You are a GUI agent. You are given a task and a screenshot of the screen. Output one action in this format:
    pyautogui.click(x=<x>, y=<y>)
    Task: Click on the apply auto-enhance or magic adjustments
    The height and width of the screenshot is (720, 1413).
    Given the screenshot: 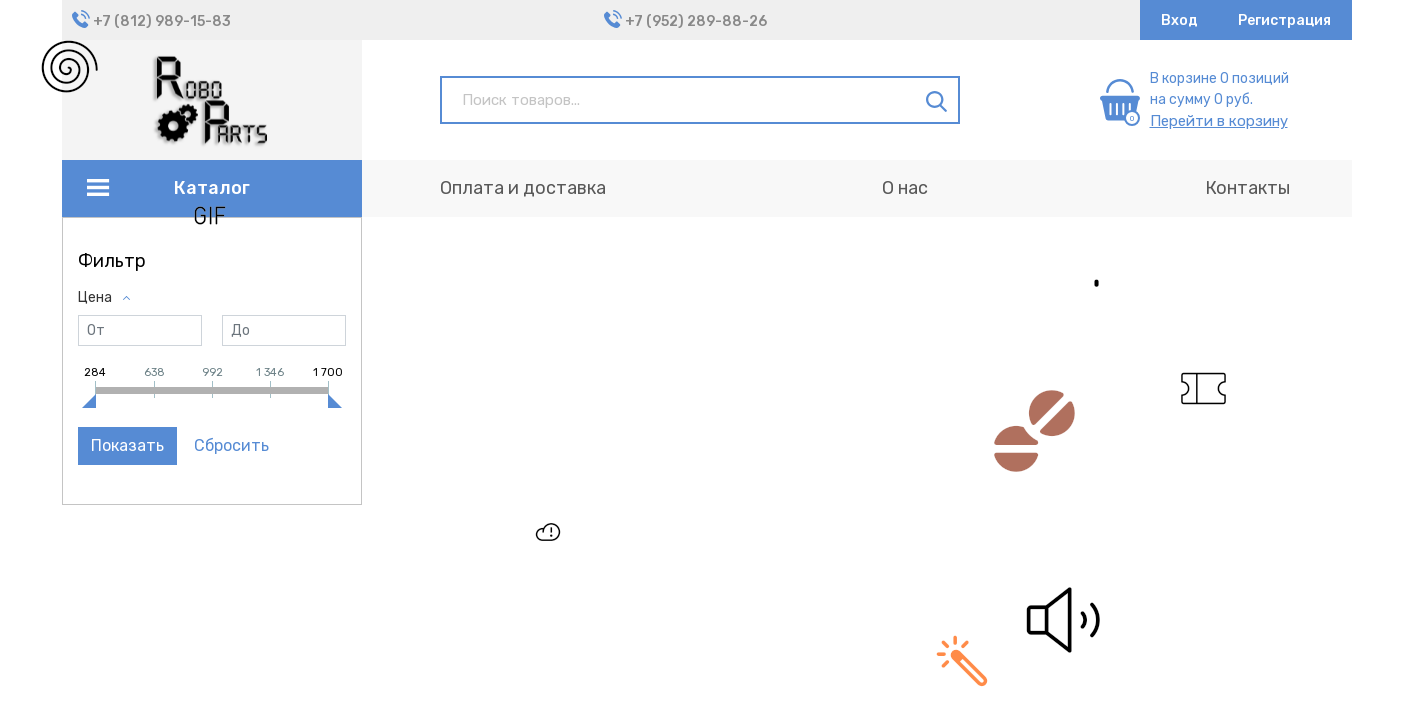 What is the action you would take?
    pyautogui.click(x=962, y=661)
    